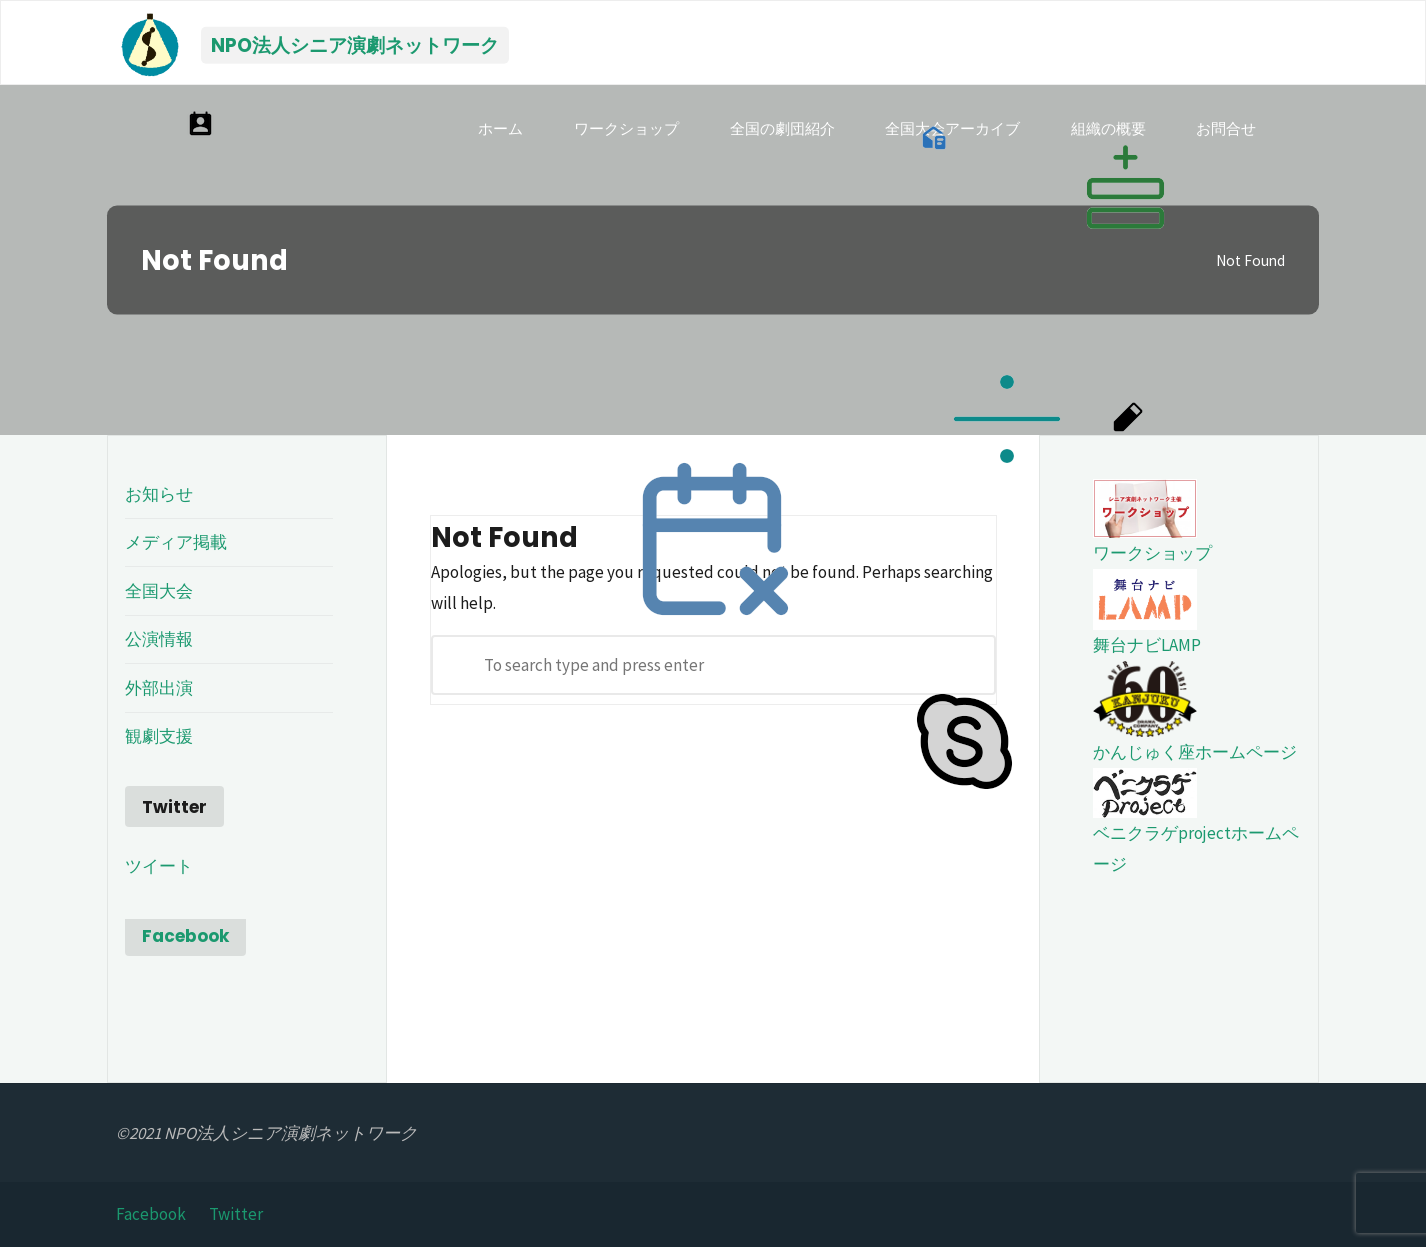 The image size is (1426, 1247). Describe the element at coordinates (964, 741) in the screenshot. I see `open Skype app` at that location.